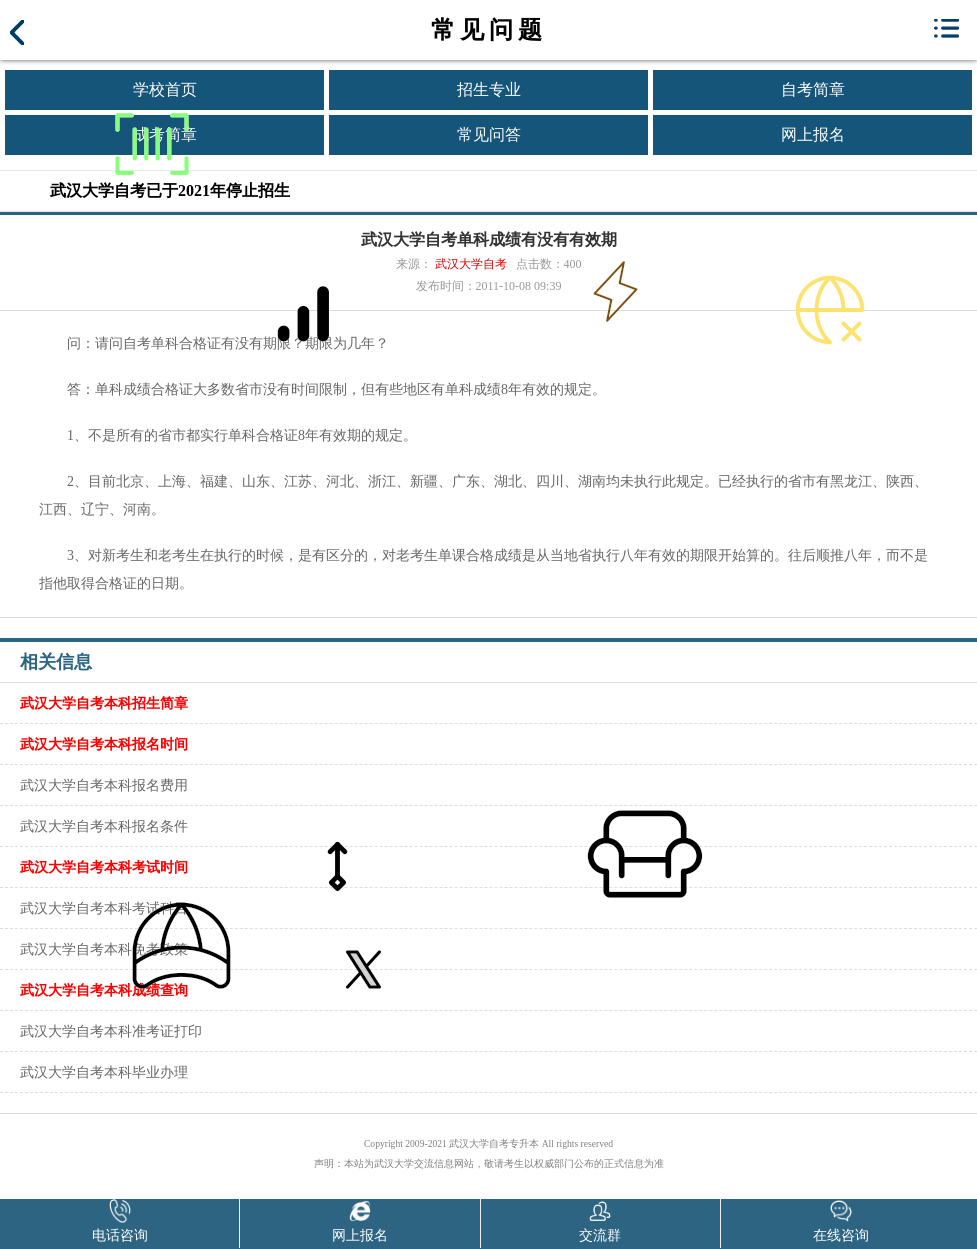 This screenshot has width=977, height=1249. I want to click on move item up in priority or order, so click(337, 866).